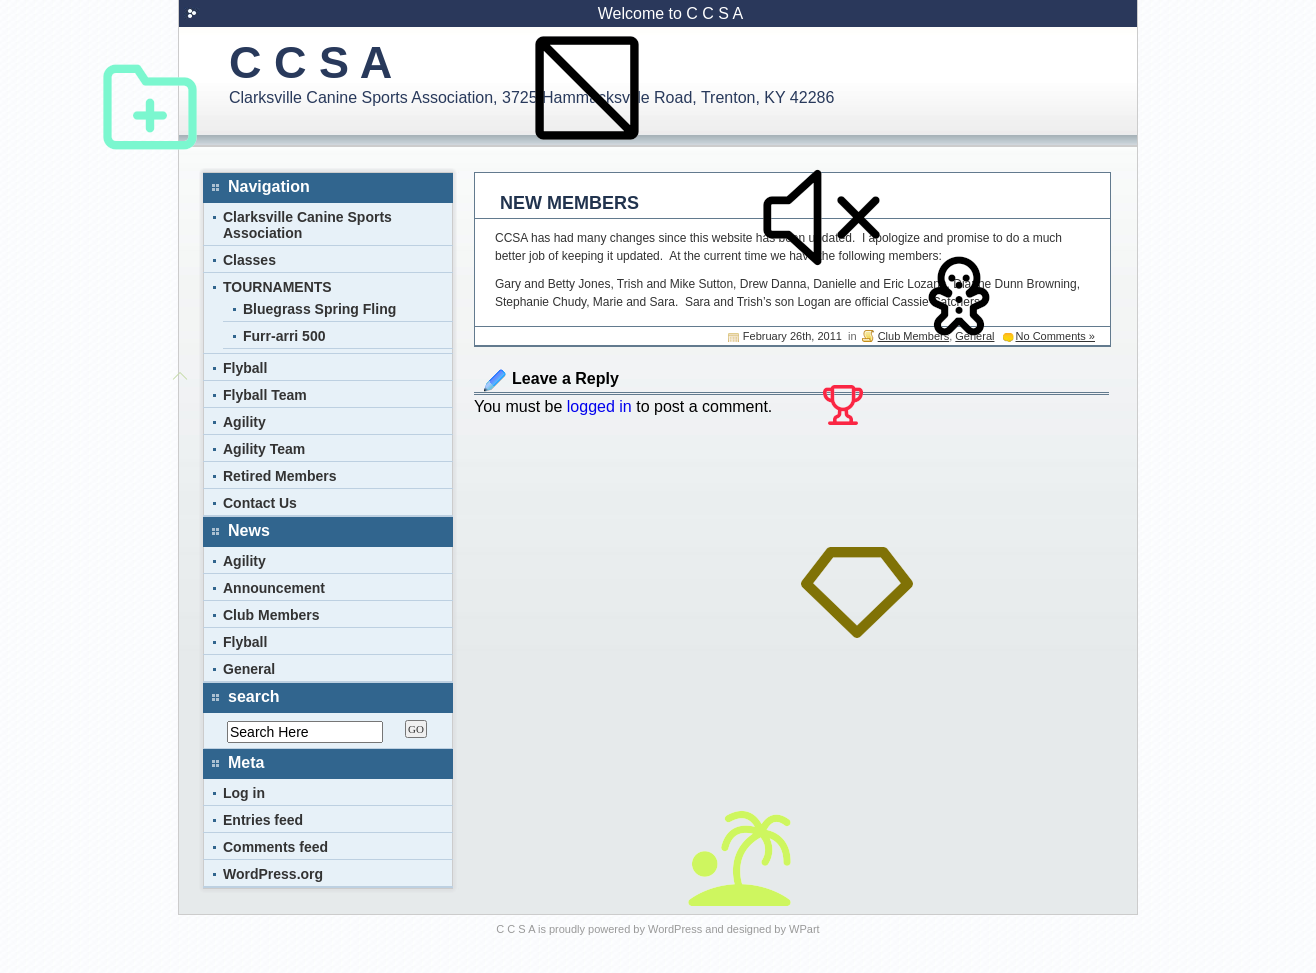 Image resolution: width=1316 pixels, height=973 pixels. What do you see at coordinates (180, 380) in the screenshot?
I see `collapse or minimize a section` at bounding box center [180, 380].